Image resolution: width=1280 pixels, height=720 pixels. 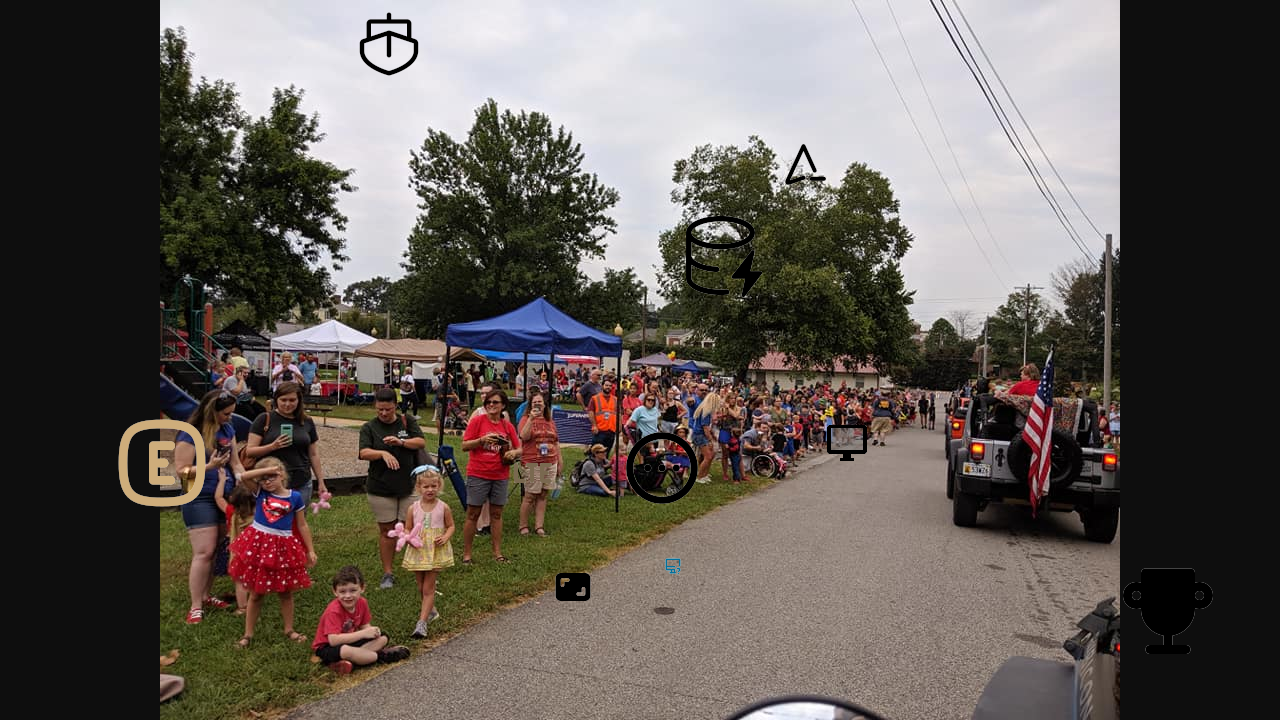 What do you see at coordinates (532, 473) in the screenshot?
I see `indicates LTE cellular network connection` at bounding box center [532, 473].